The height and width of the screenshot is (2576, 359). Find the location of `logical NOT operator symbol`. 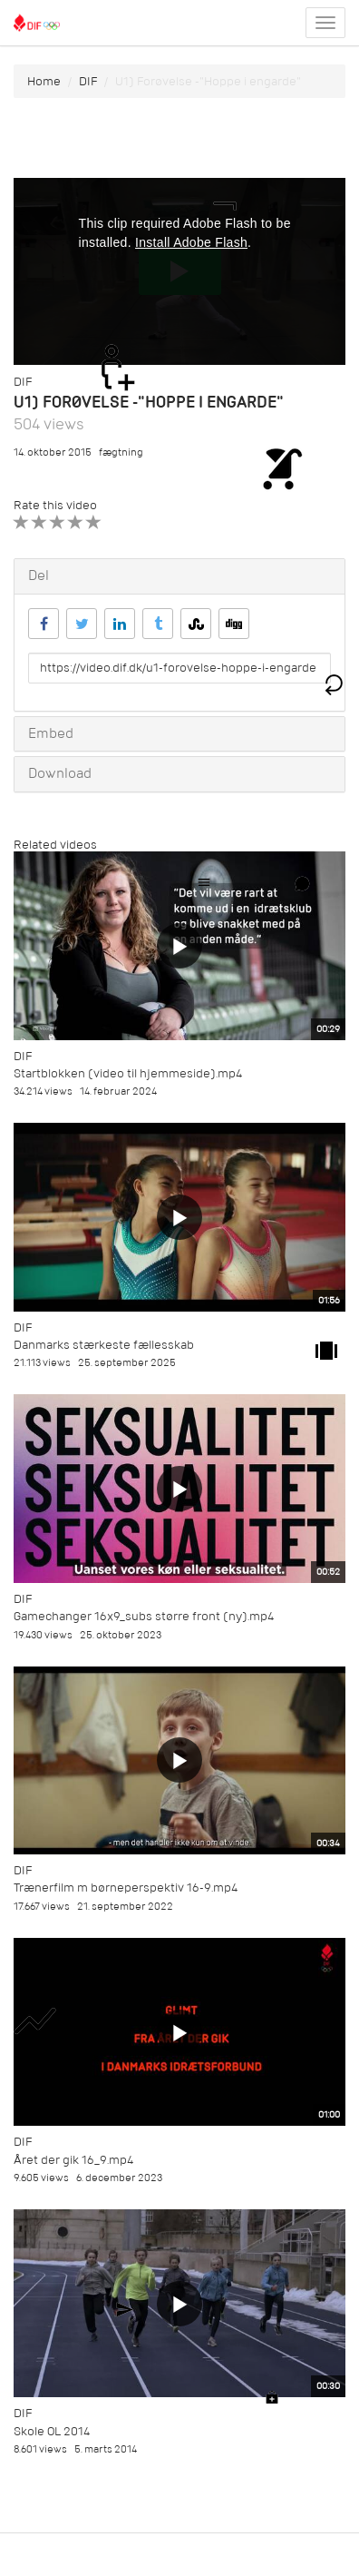

logical NOT operator symbol is located at coordinates (225, 203).